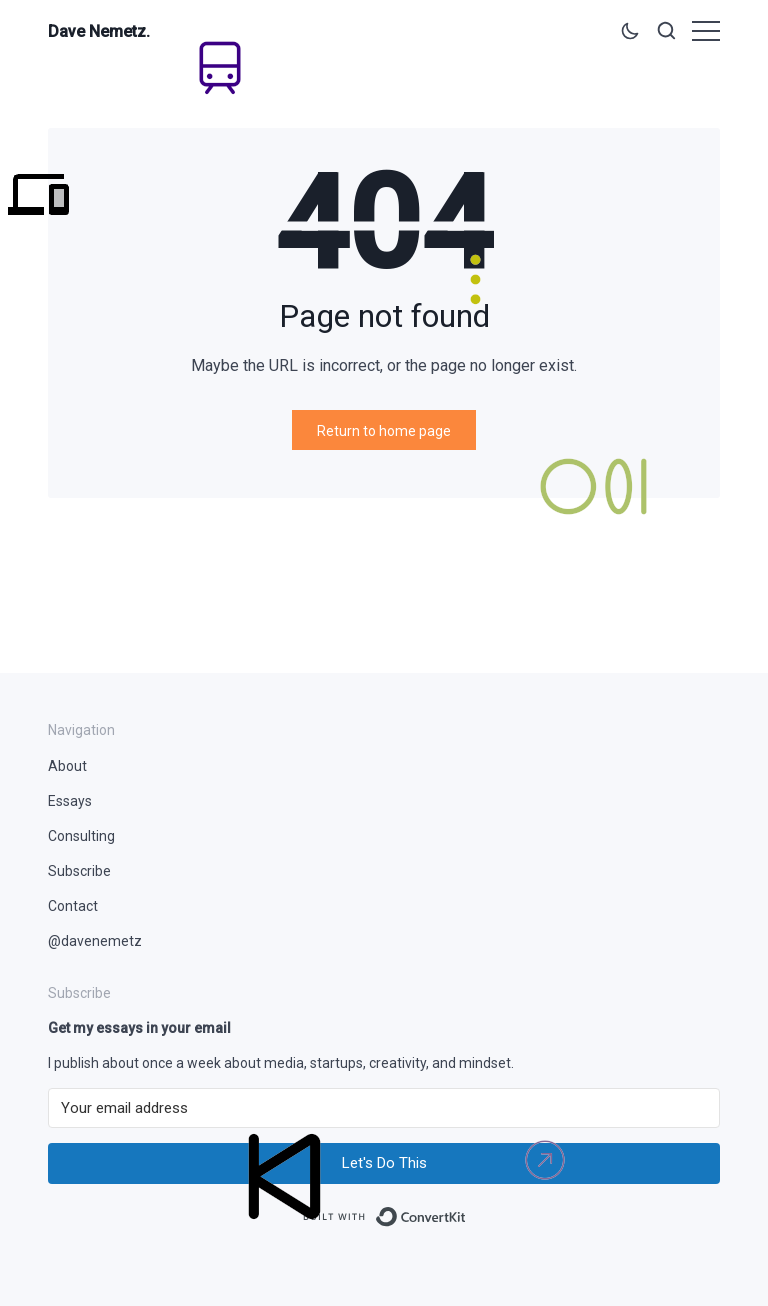 This screenshot has width=768, height=1306. What do you see at coordinates (284, 1176) in the screenshot?
I see `skip to previous track` at bounding box center [284, 1176].